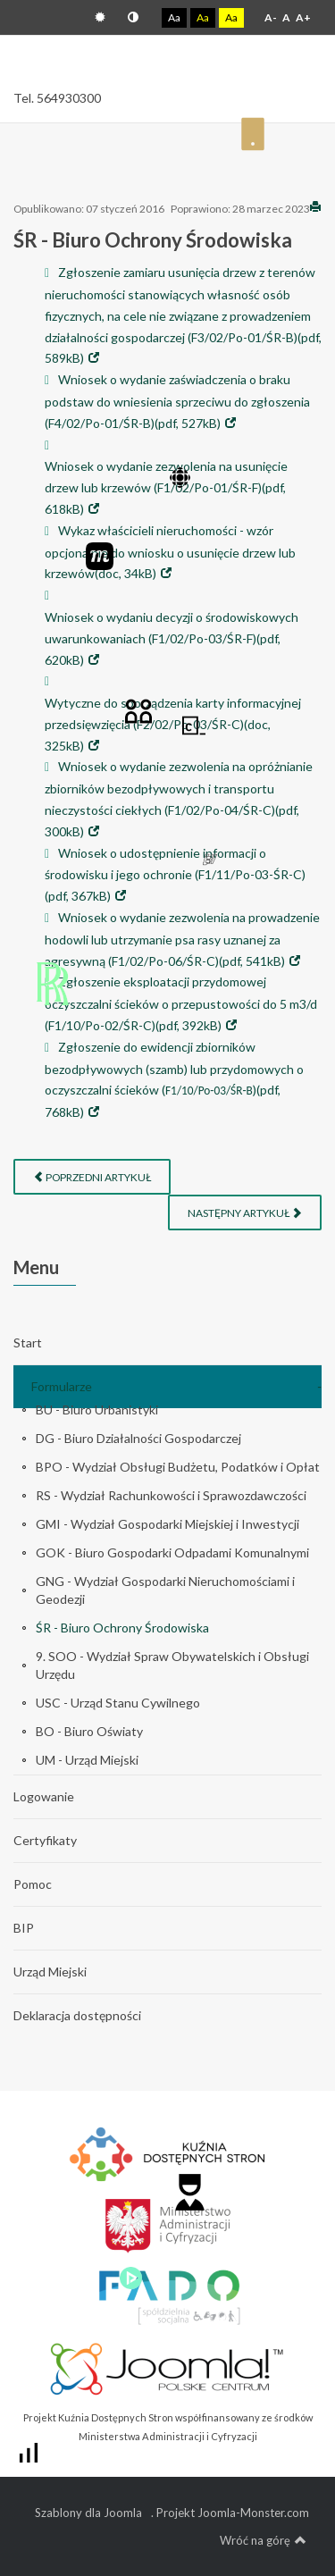 Image resolution: width=335 pixels, height=2576 pixels. I want to click on open codecademy app or website, so click(194, 726).